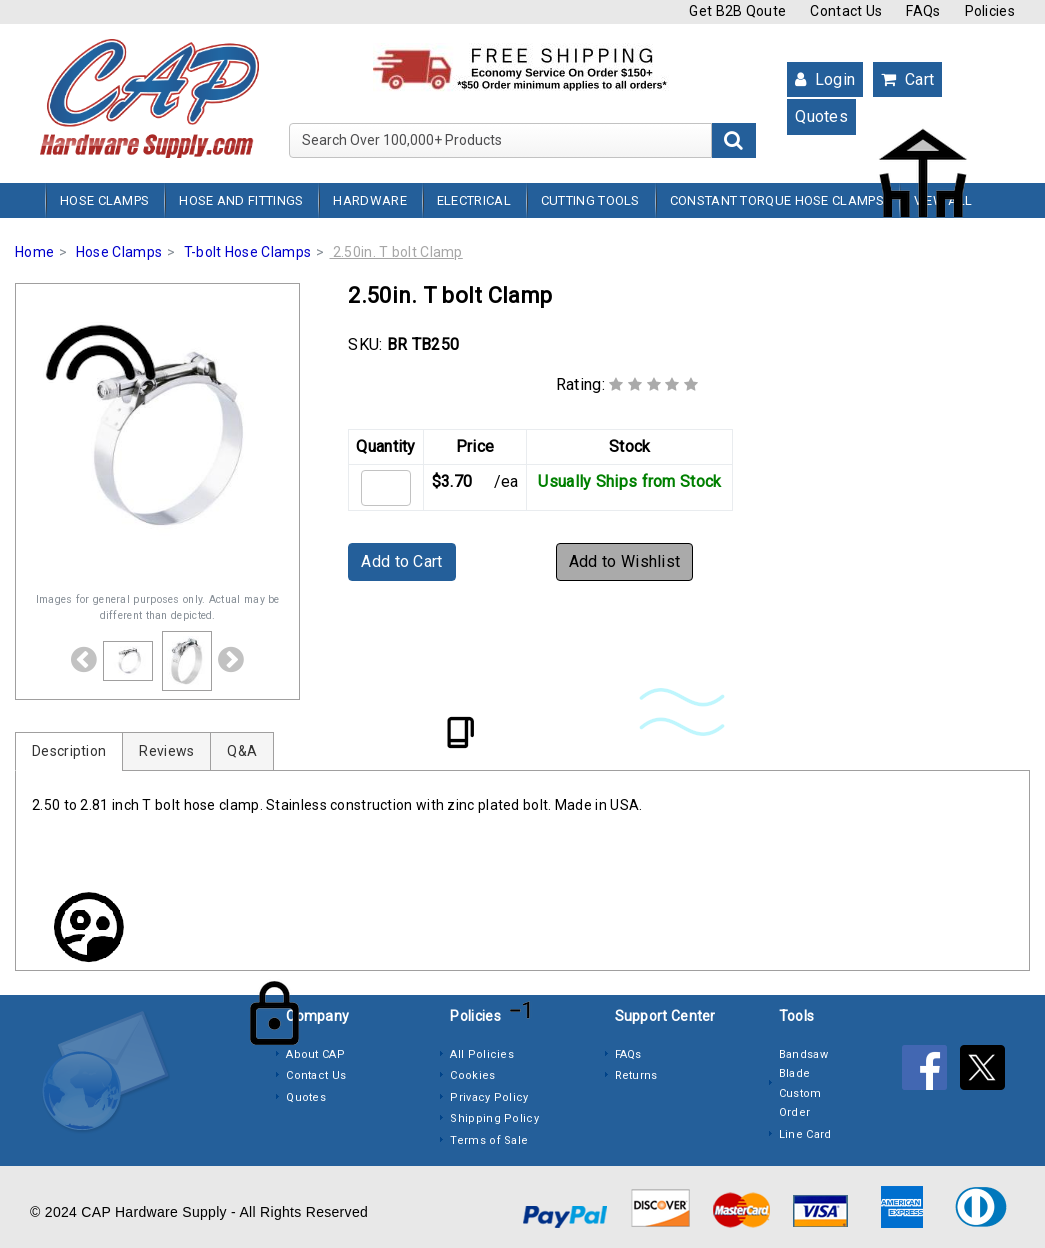  What do you see at coordinates (89, 927) in the screenshot?
I see `view supervised or managed user accounts` at bounding box center [89, 927].